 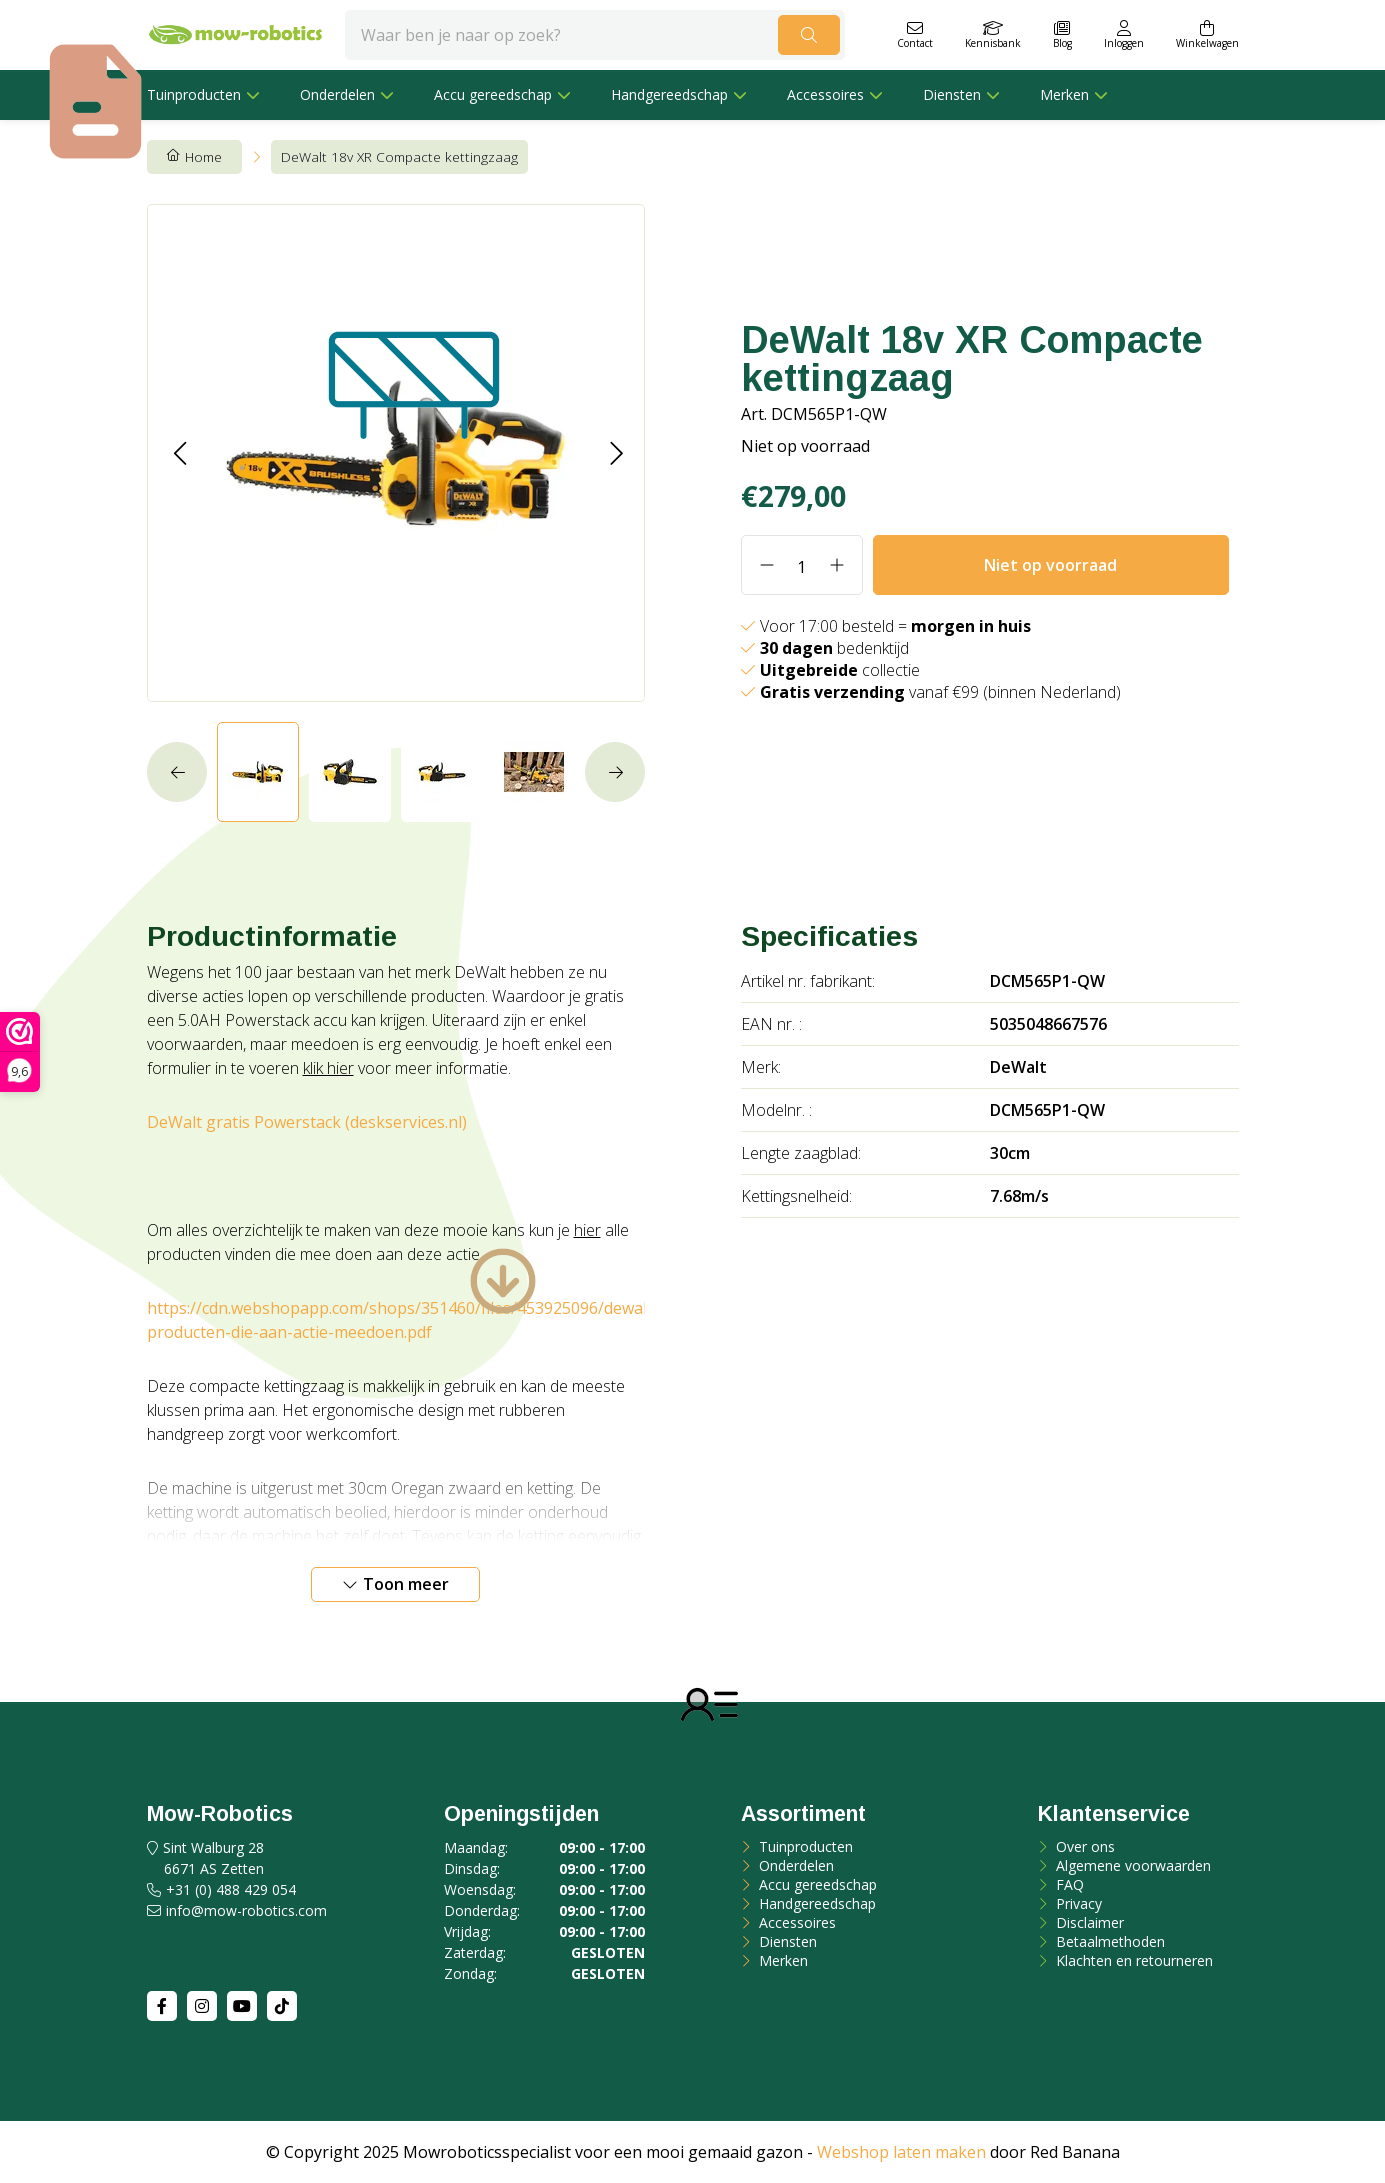 I want to click on view document contents, so click(x=95, y=101).